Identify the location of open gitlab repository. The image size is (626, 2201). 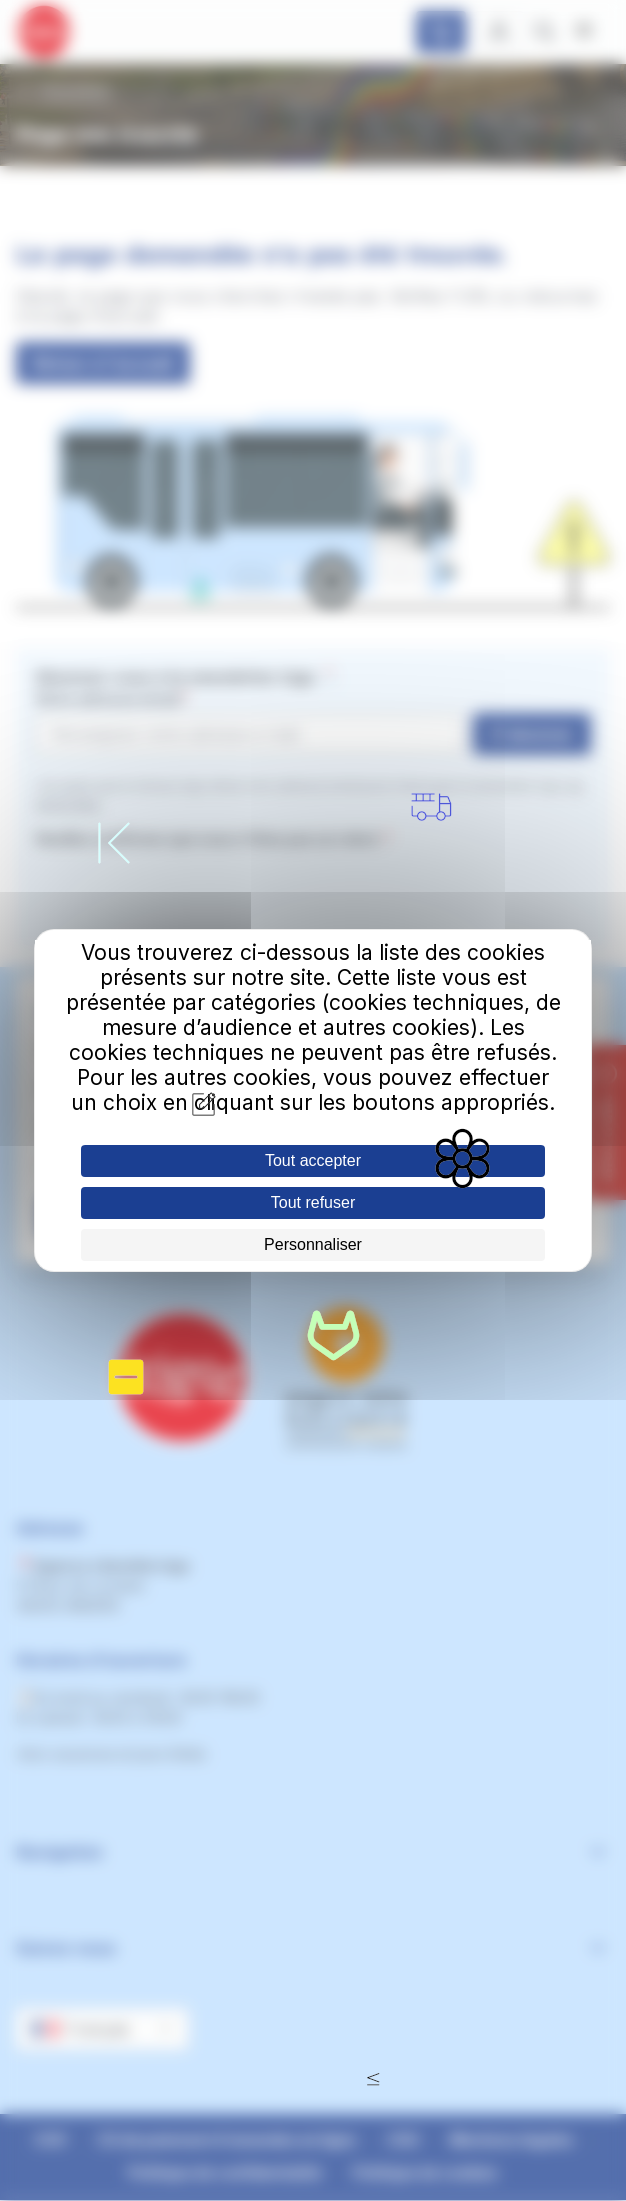
(333, 1334).